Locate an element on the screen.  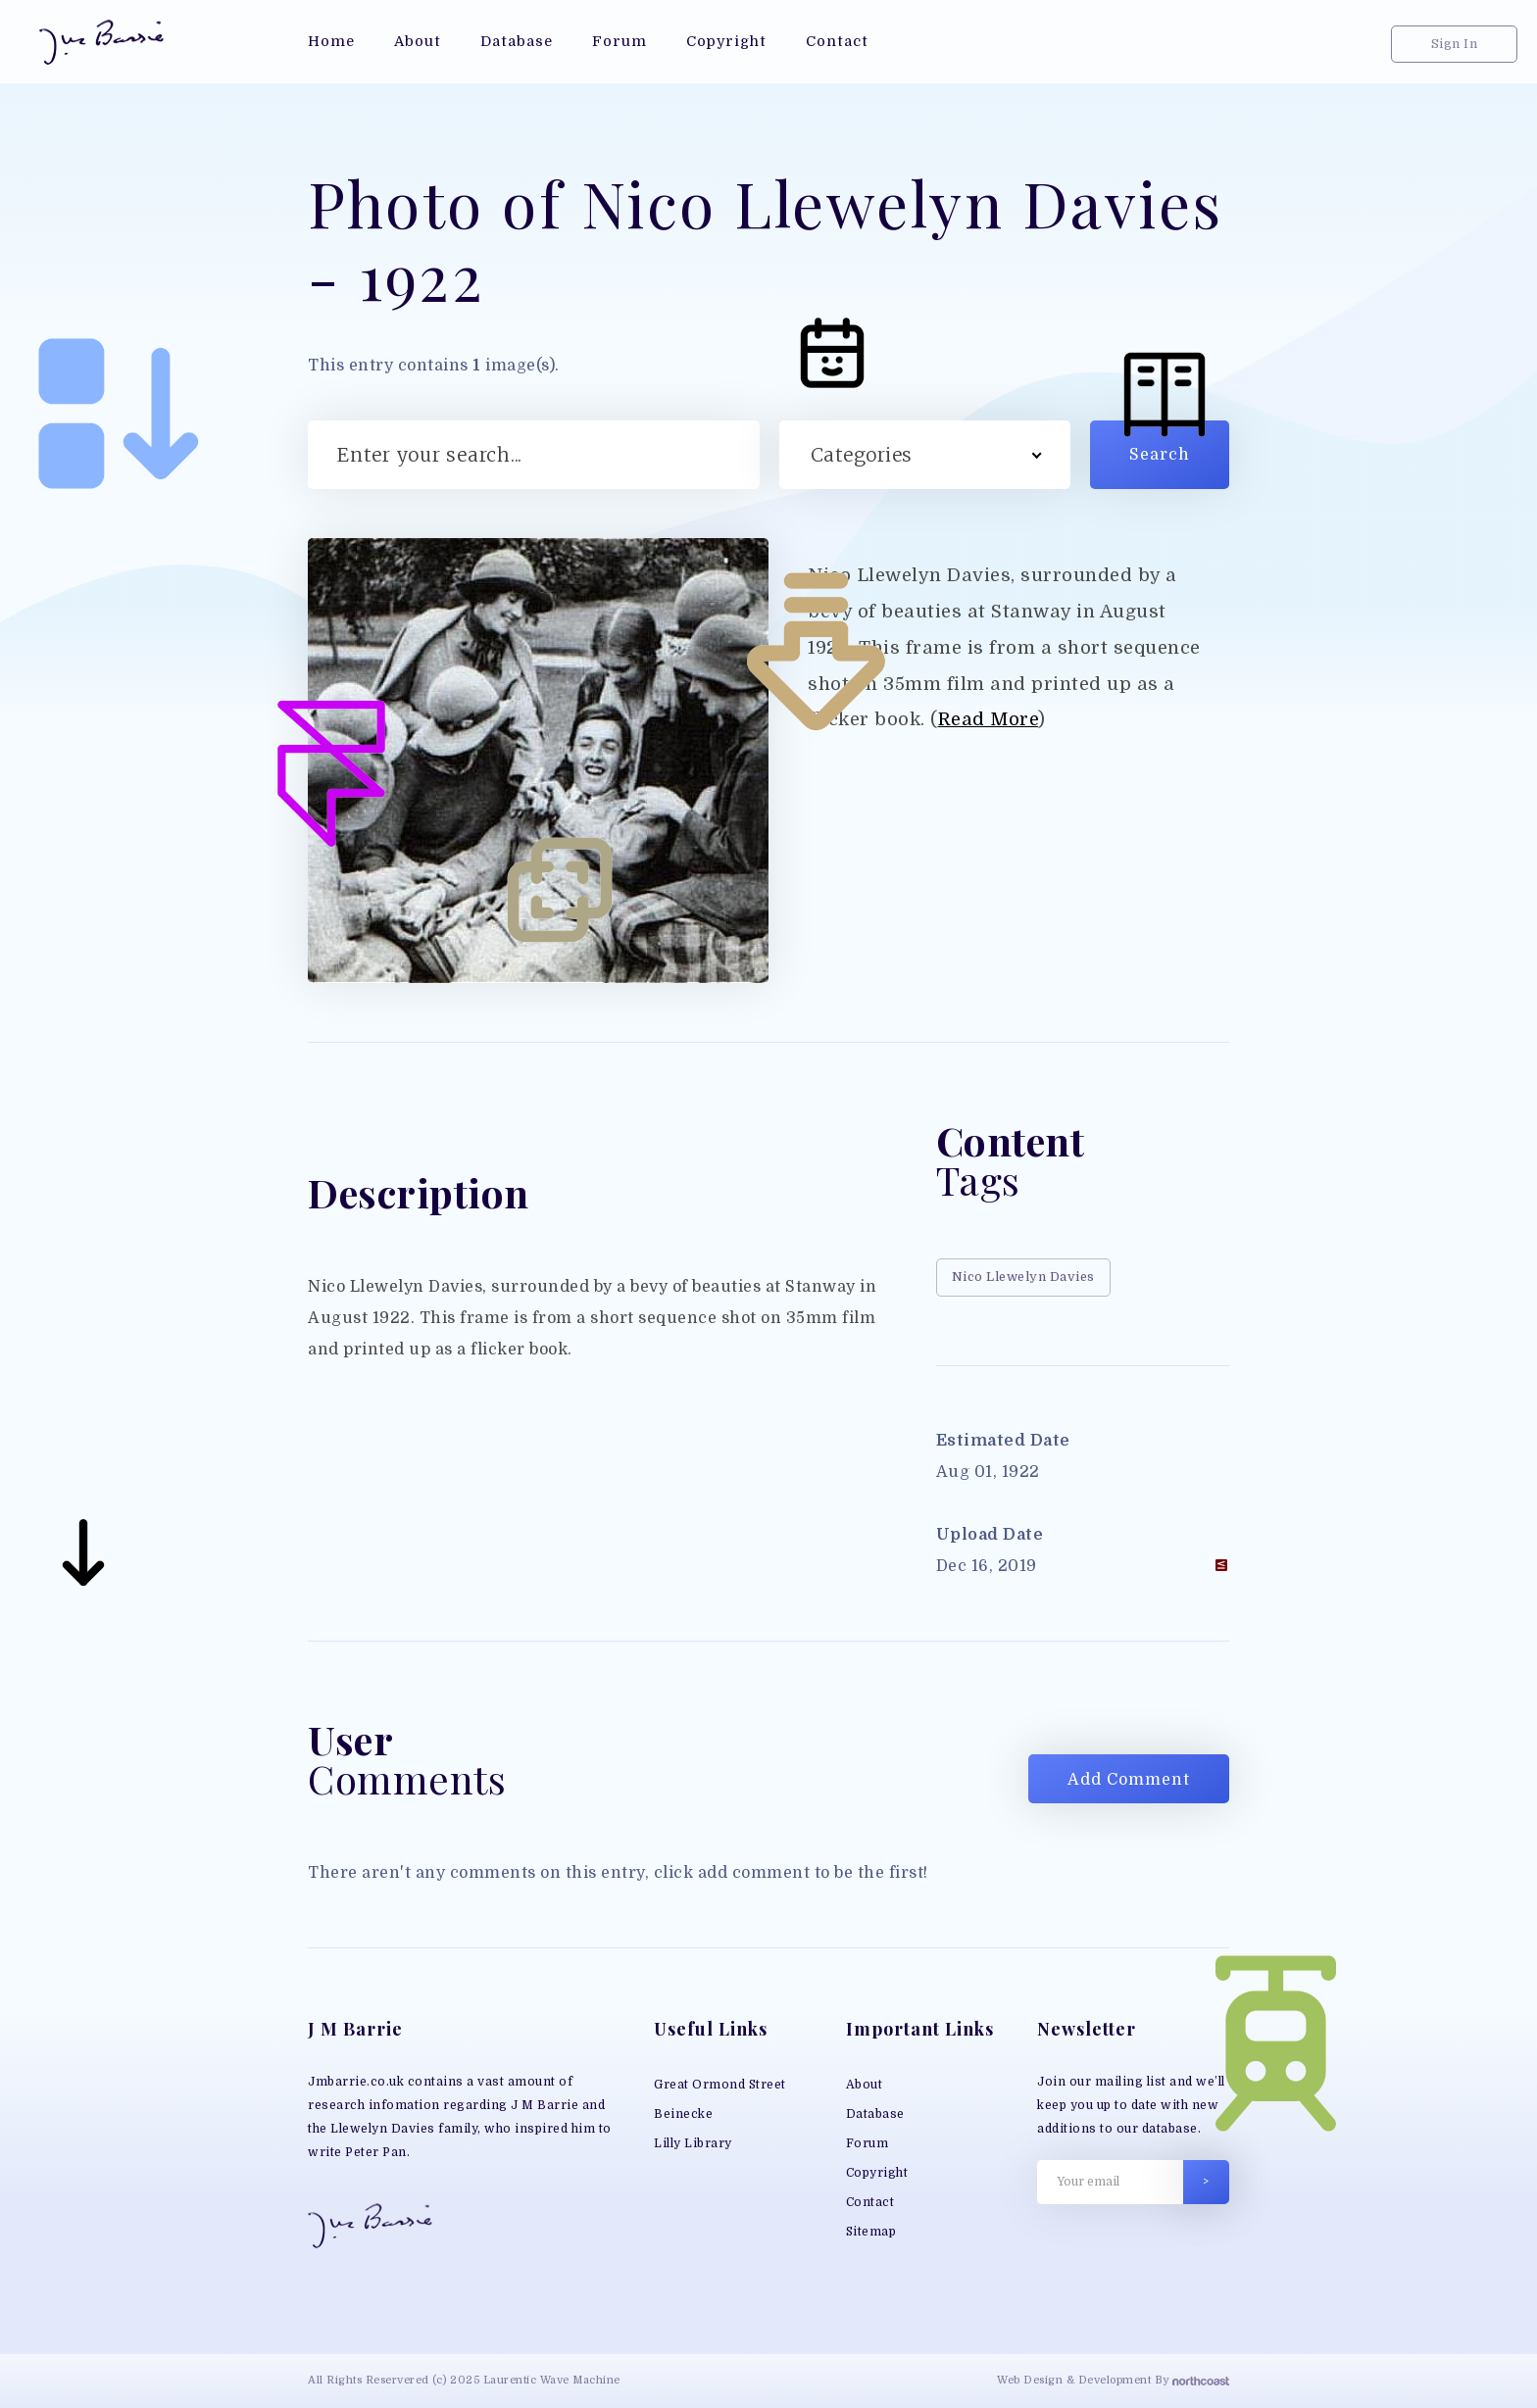
less than or equal to comparison operator is located at coordinates (1221, 1565).